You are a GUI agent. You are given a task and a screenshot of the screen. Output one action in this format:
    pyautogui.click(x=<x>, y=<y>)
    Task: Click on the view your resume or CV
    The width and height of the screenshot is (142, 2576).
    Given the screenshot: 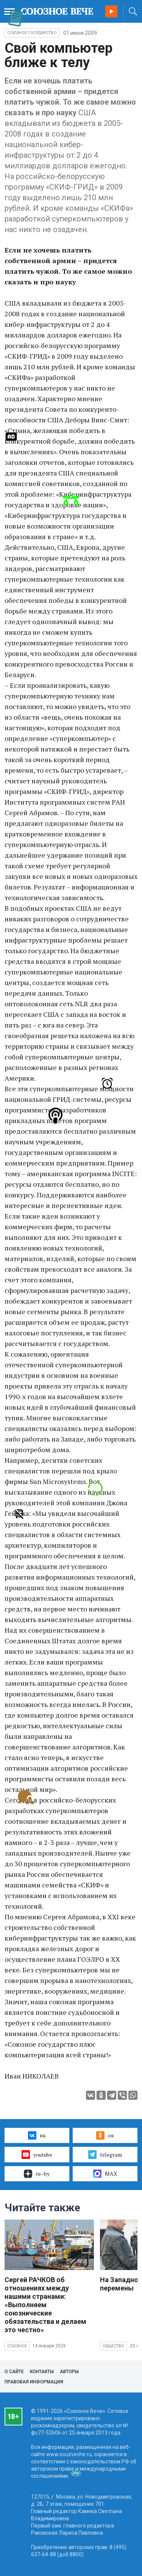 What is the action you would take?
    pyautogui.click(x=16, y=18)
    